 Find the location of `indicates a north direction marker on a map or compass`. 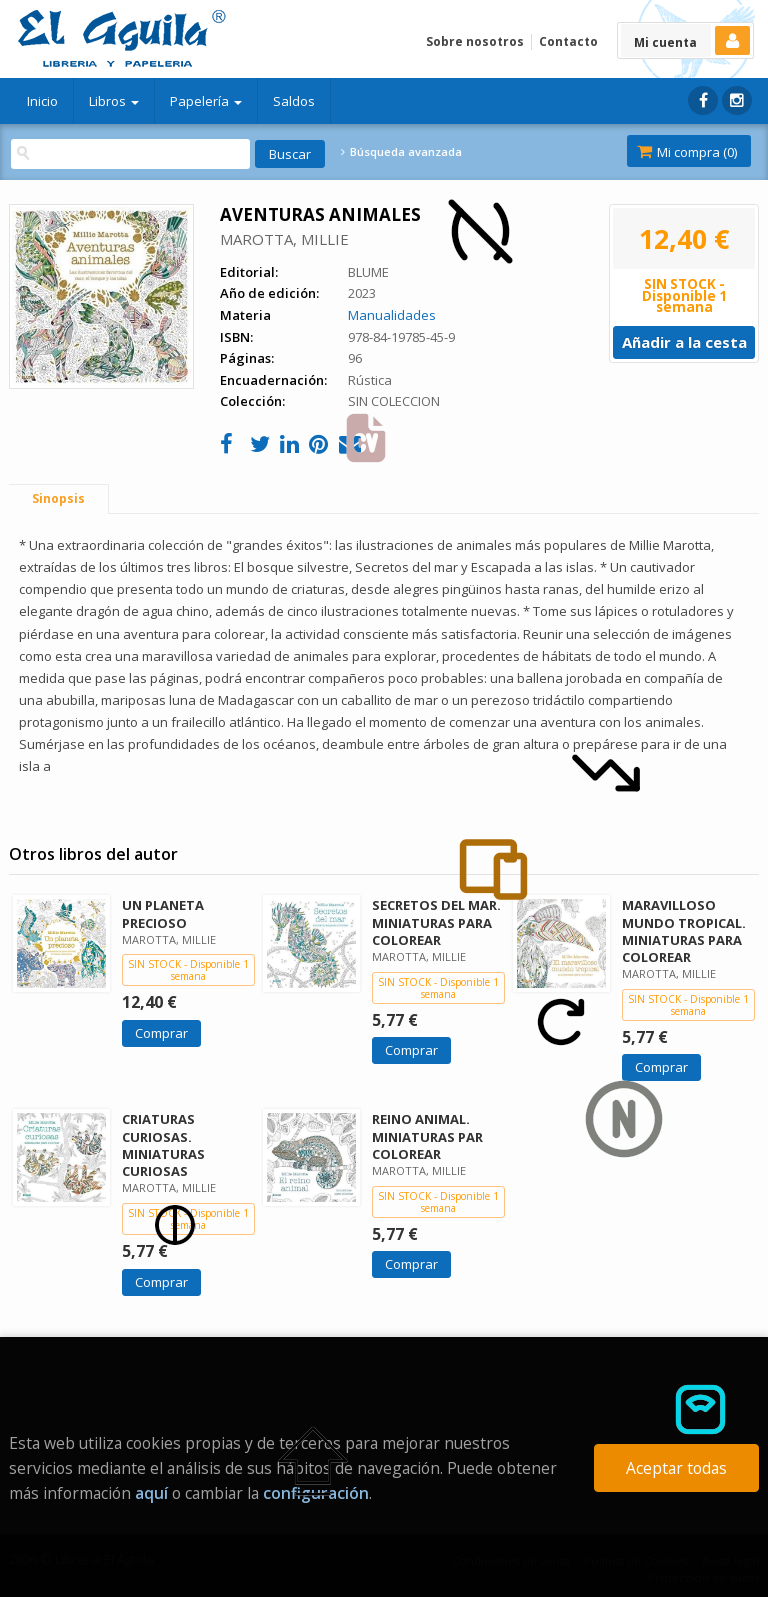

indicates a north direction marker on a map or compass is located at coordinates (624, 1119).